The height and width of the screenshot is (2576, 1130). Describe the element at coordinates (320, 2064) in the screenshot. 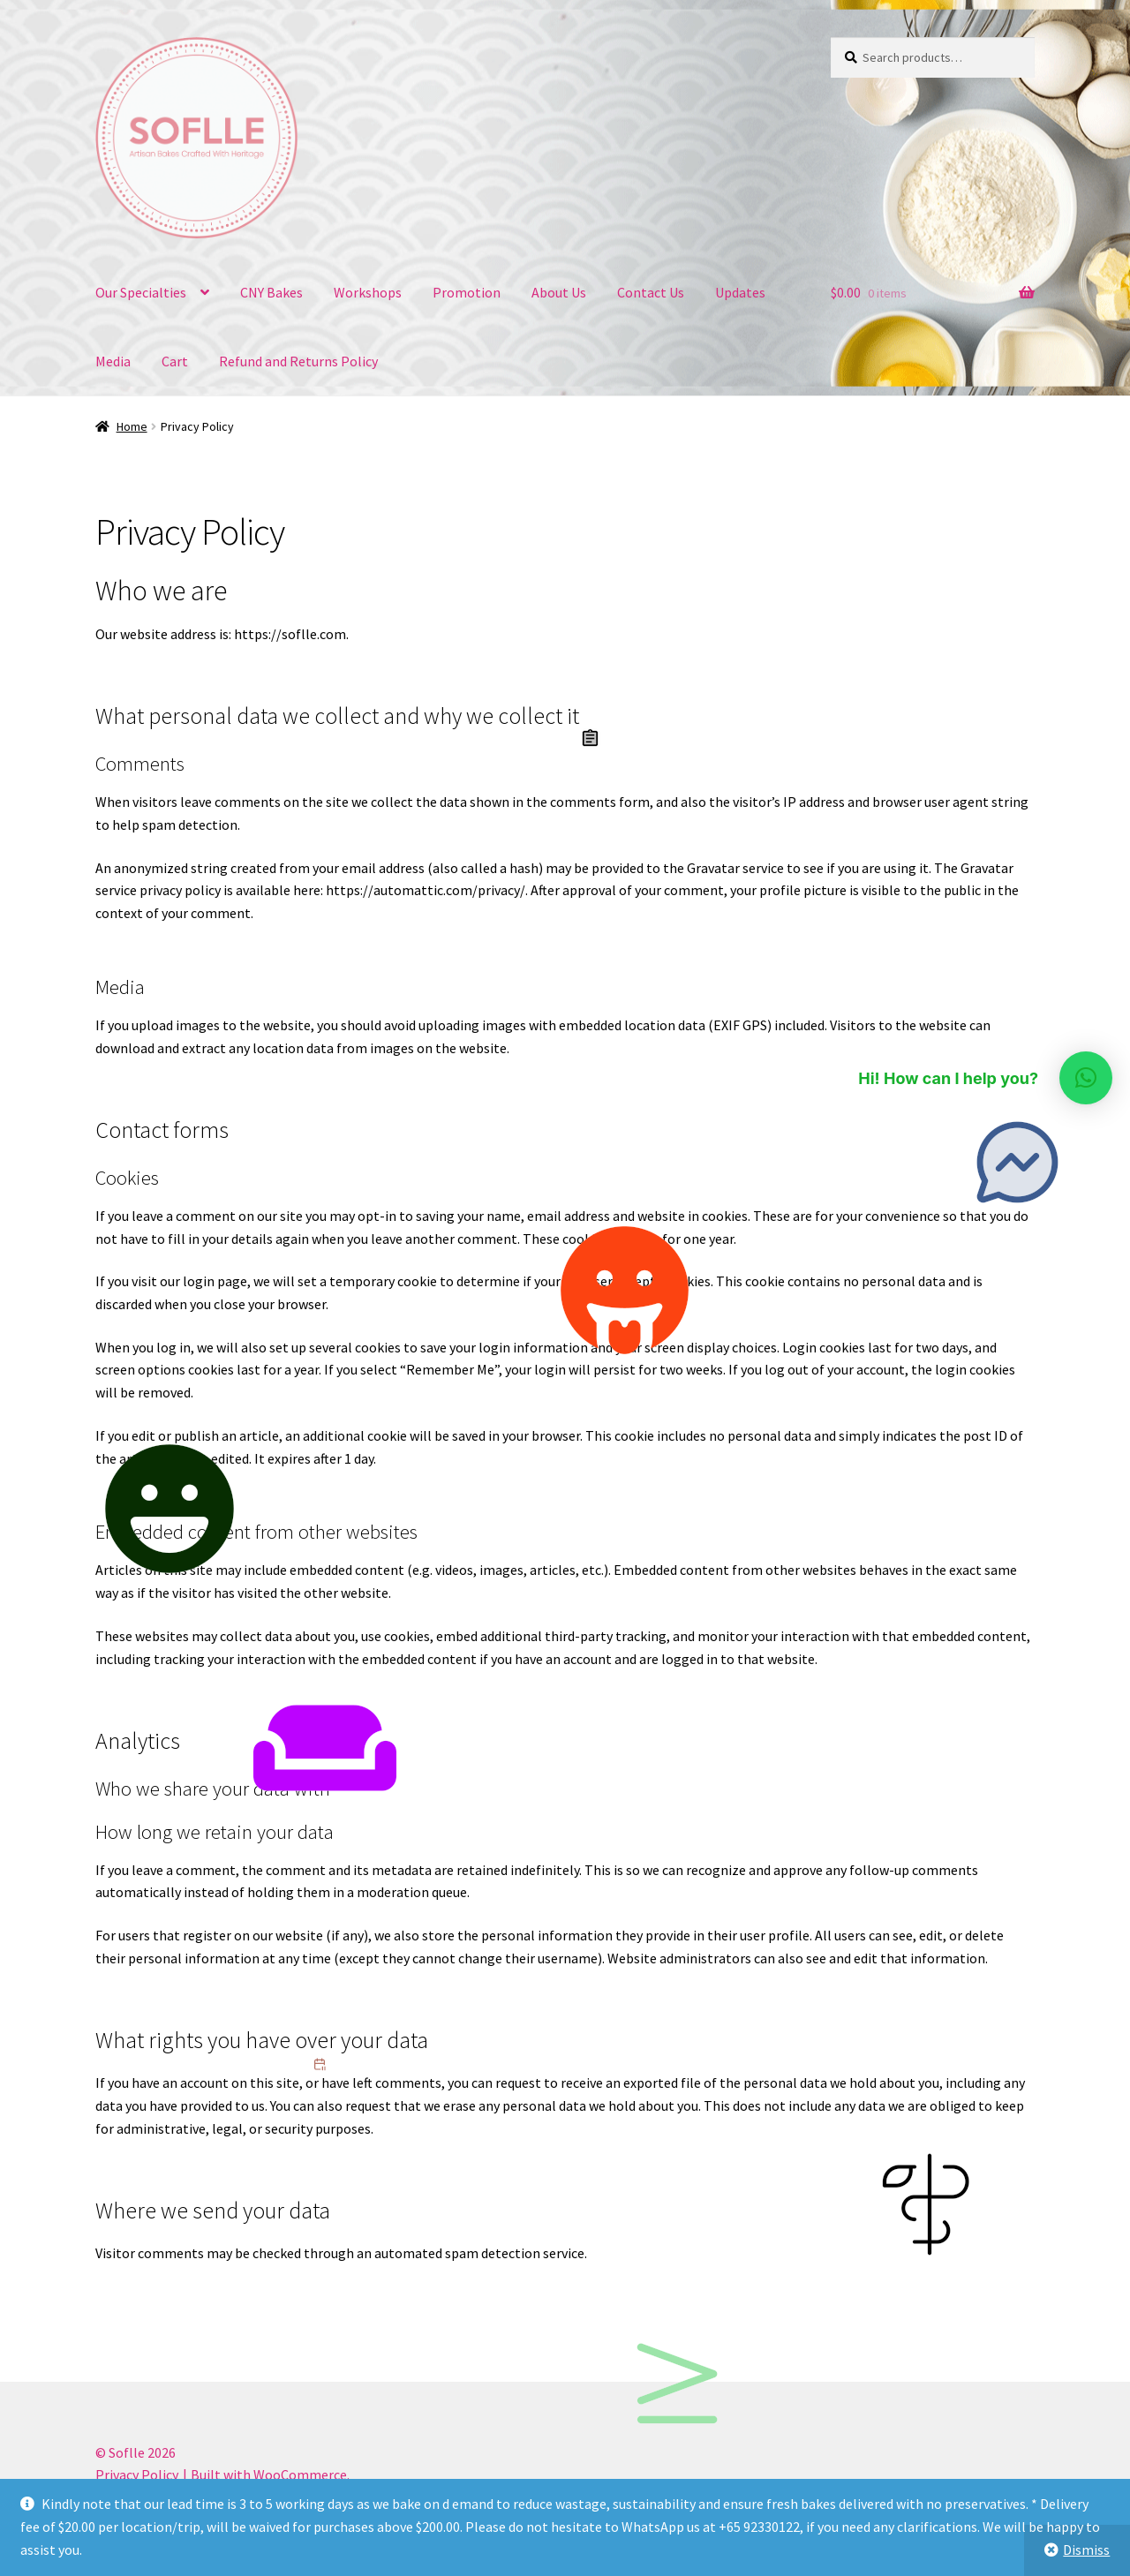

I see `pause a scheduled event` at that location.